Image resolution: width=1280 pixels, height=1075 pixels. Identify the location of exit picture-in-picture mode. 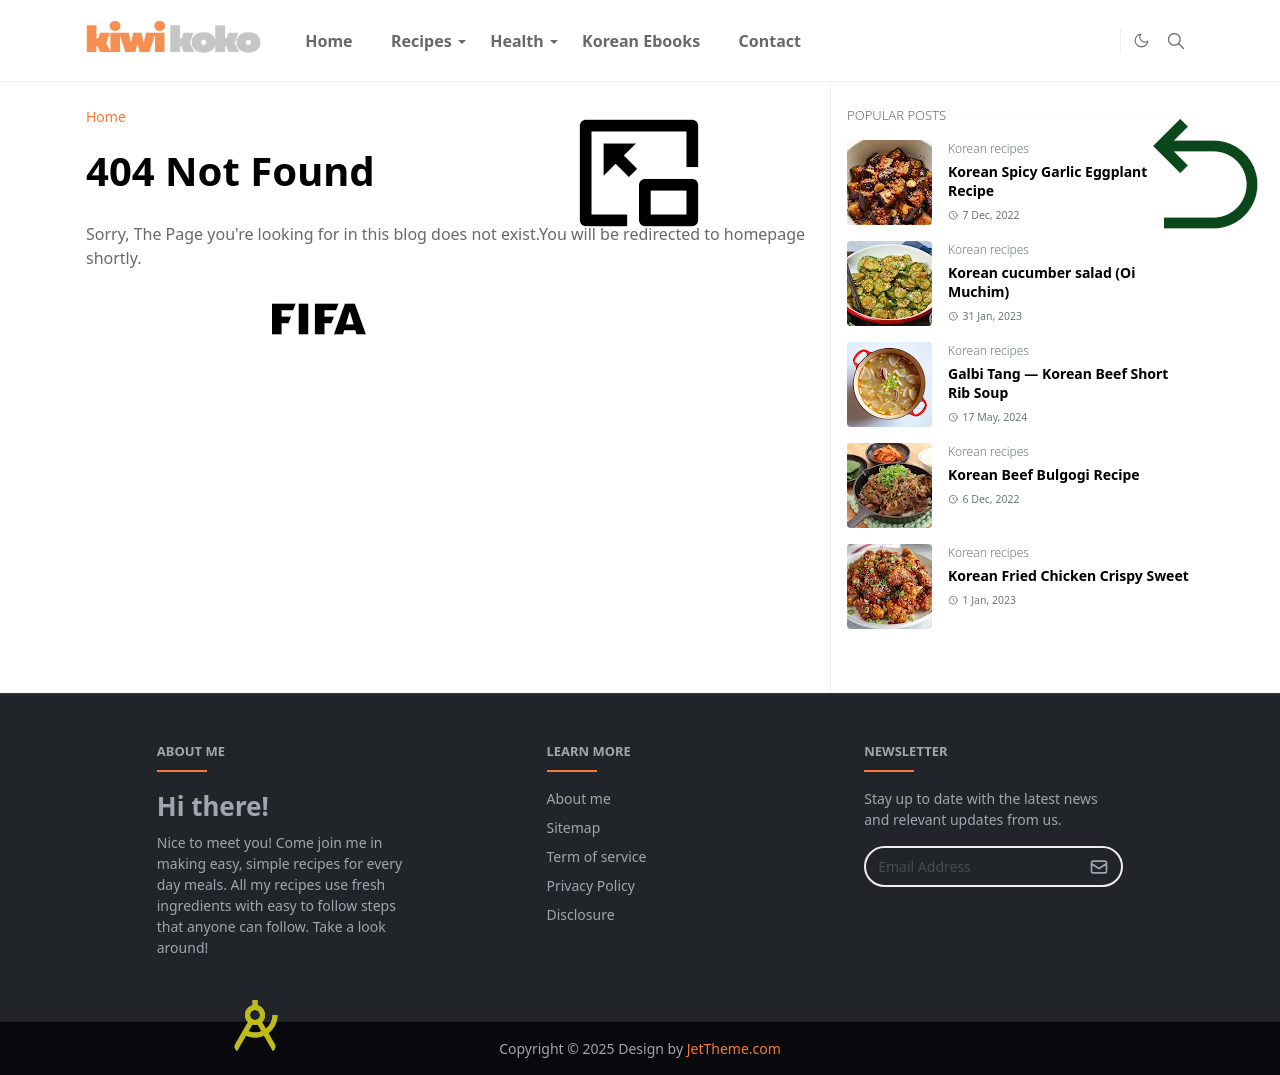
(639, 173).